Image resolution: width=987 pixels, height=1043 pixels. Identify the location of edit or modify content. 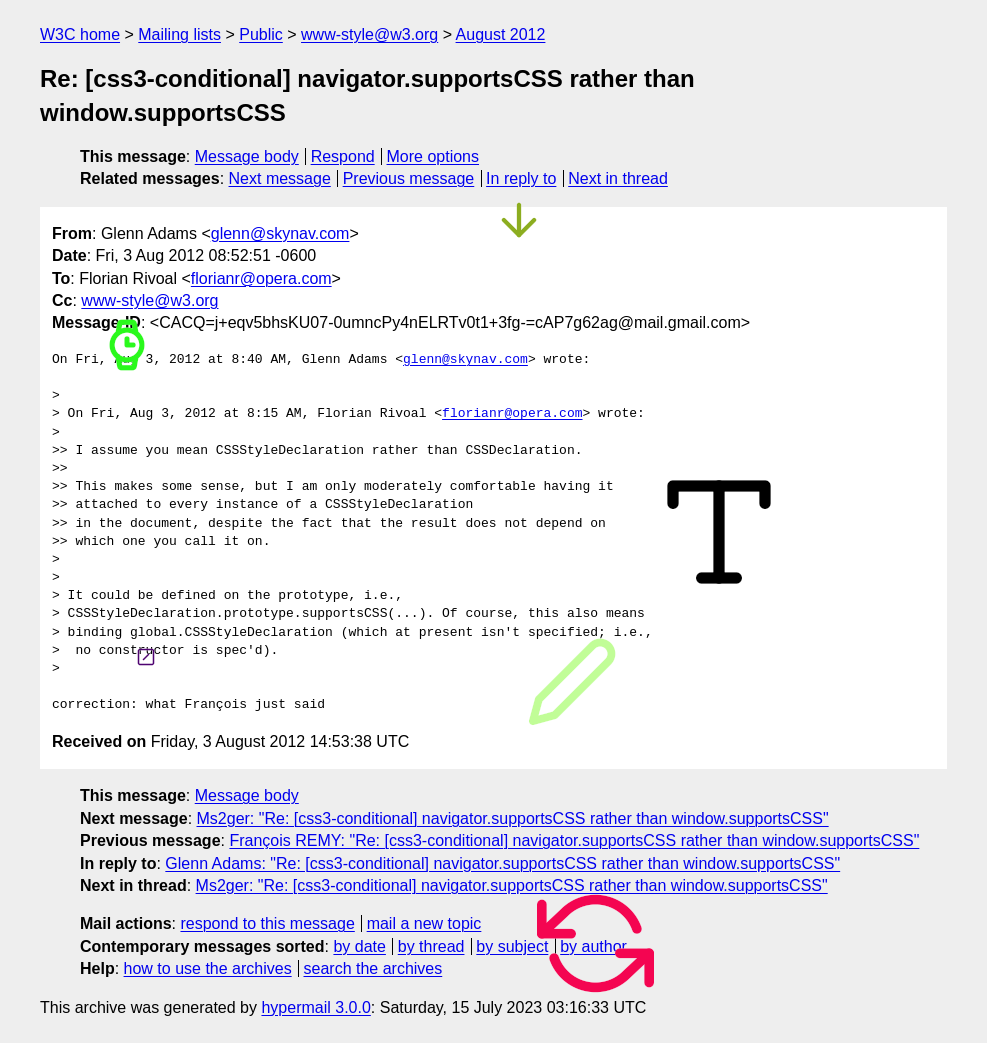
(572, 681).